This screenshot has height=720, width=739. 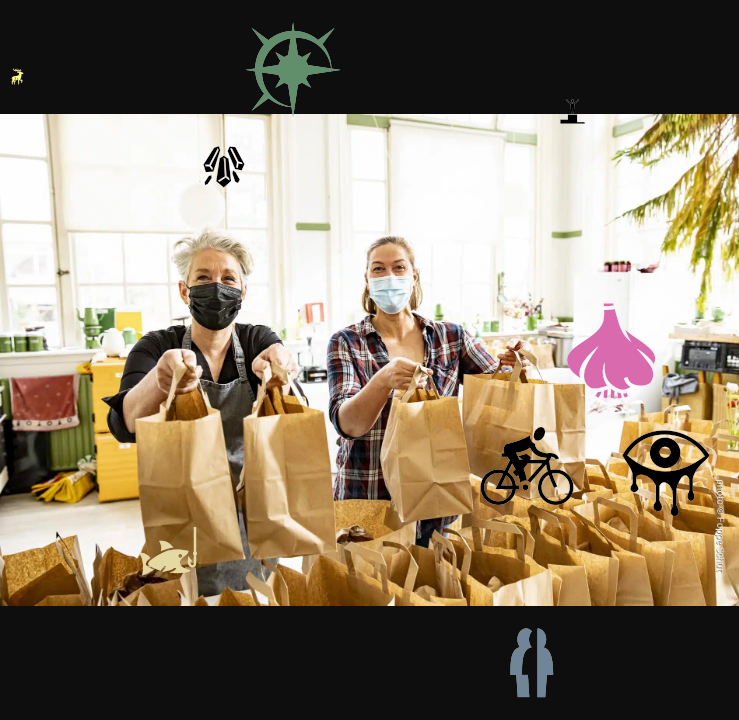 I want to click on wildlife or nature category indicator, so click(x=17, y=76).